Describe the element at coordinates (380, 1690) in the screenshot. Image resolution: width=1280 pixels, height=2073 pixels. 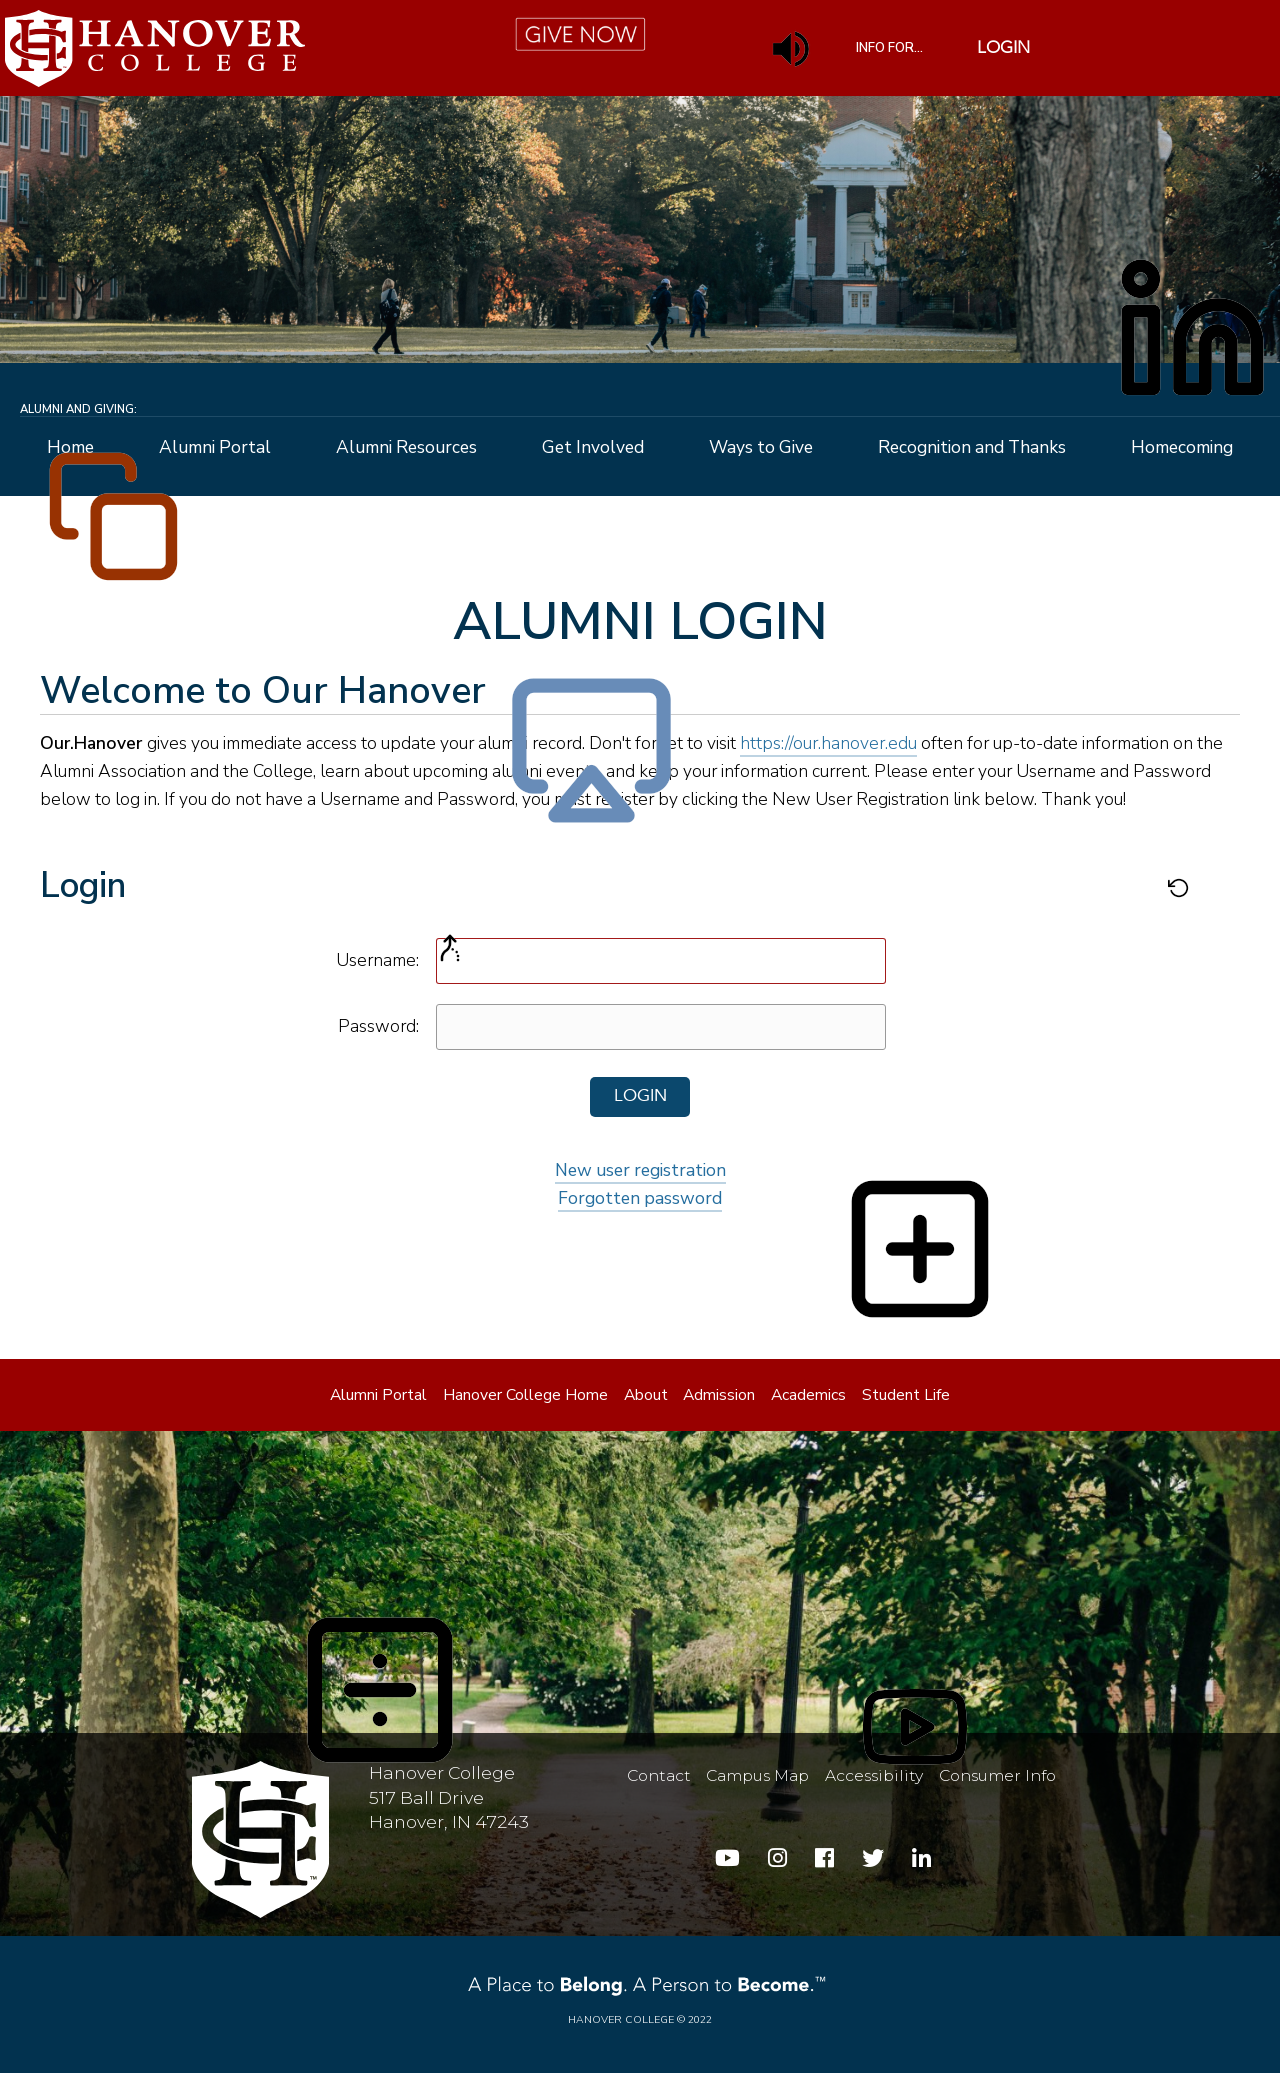
I see `perform division calculation` at that location.